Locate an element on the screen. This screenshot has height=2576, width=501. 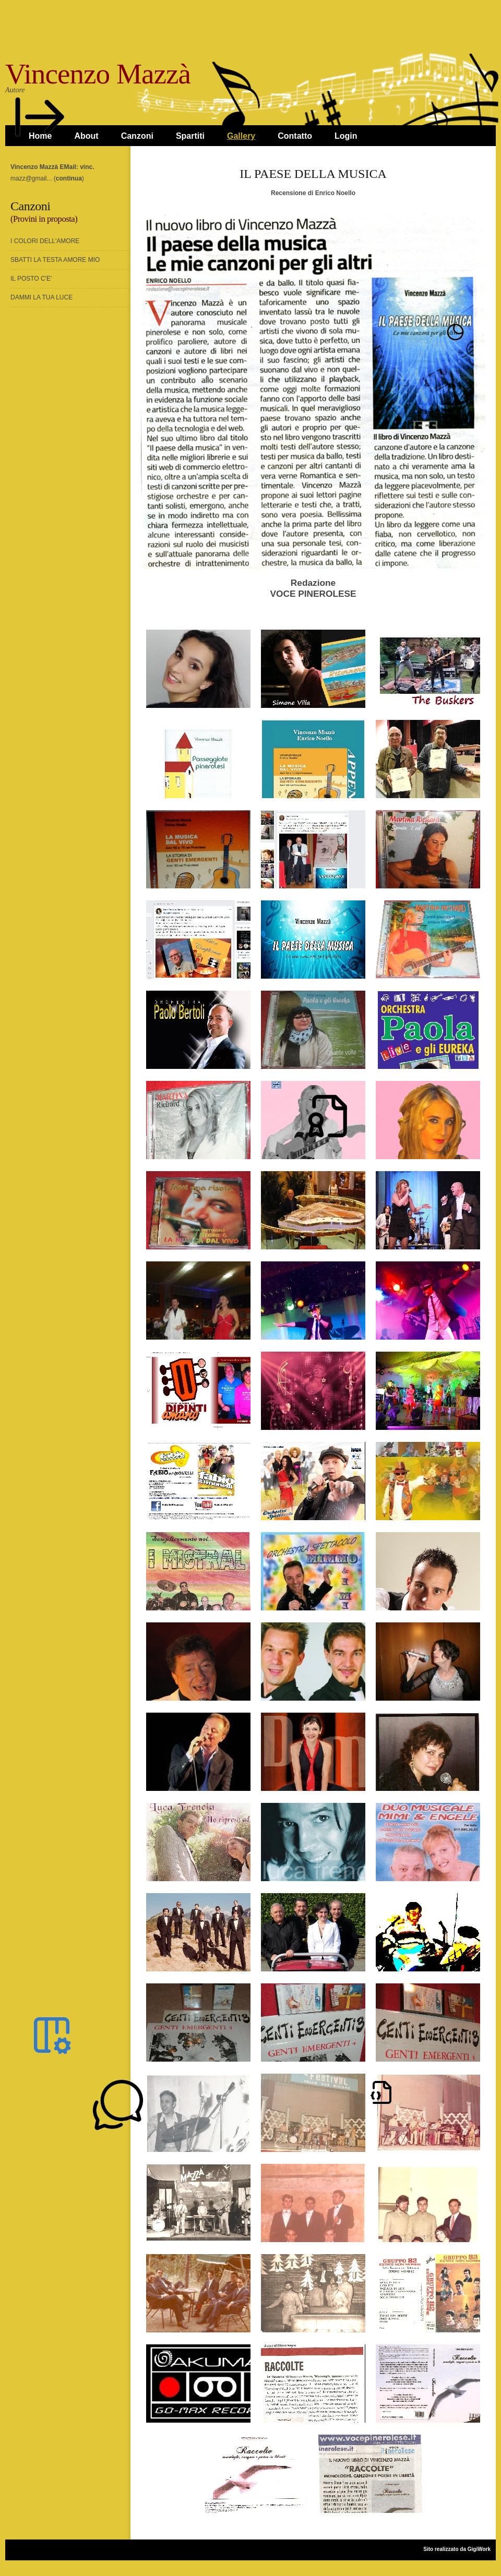
open messaging or chat is located at coordinates (118, 2105).